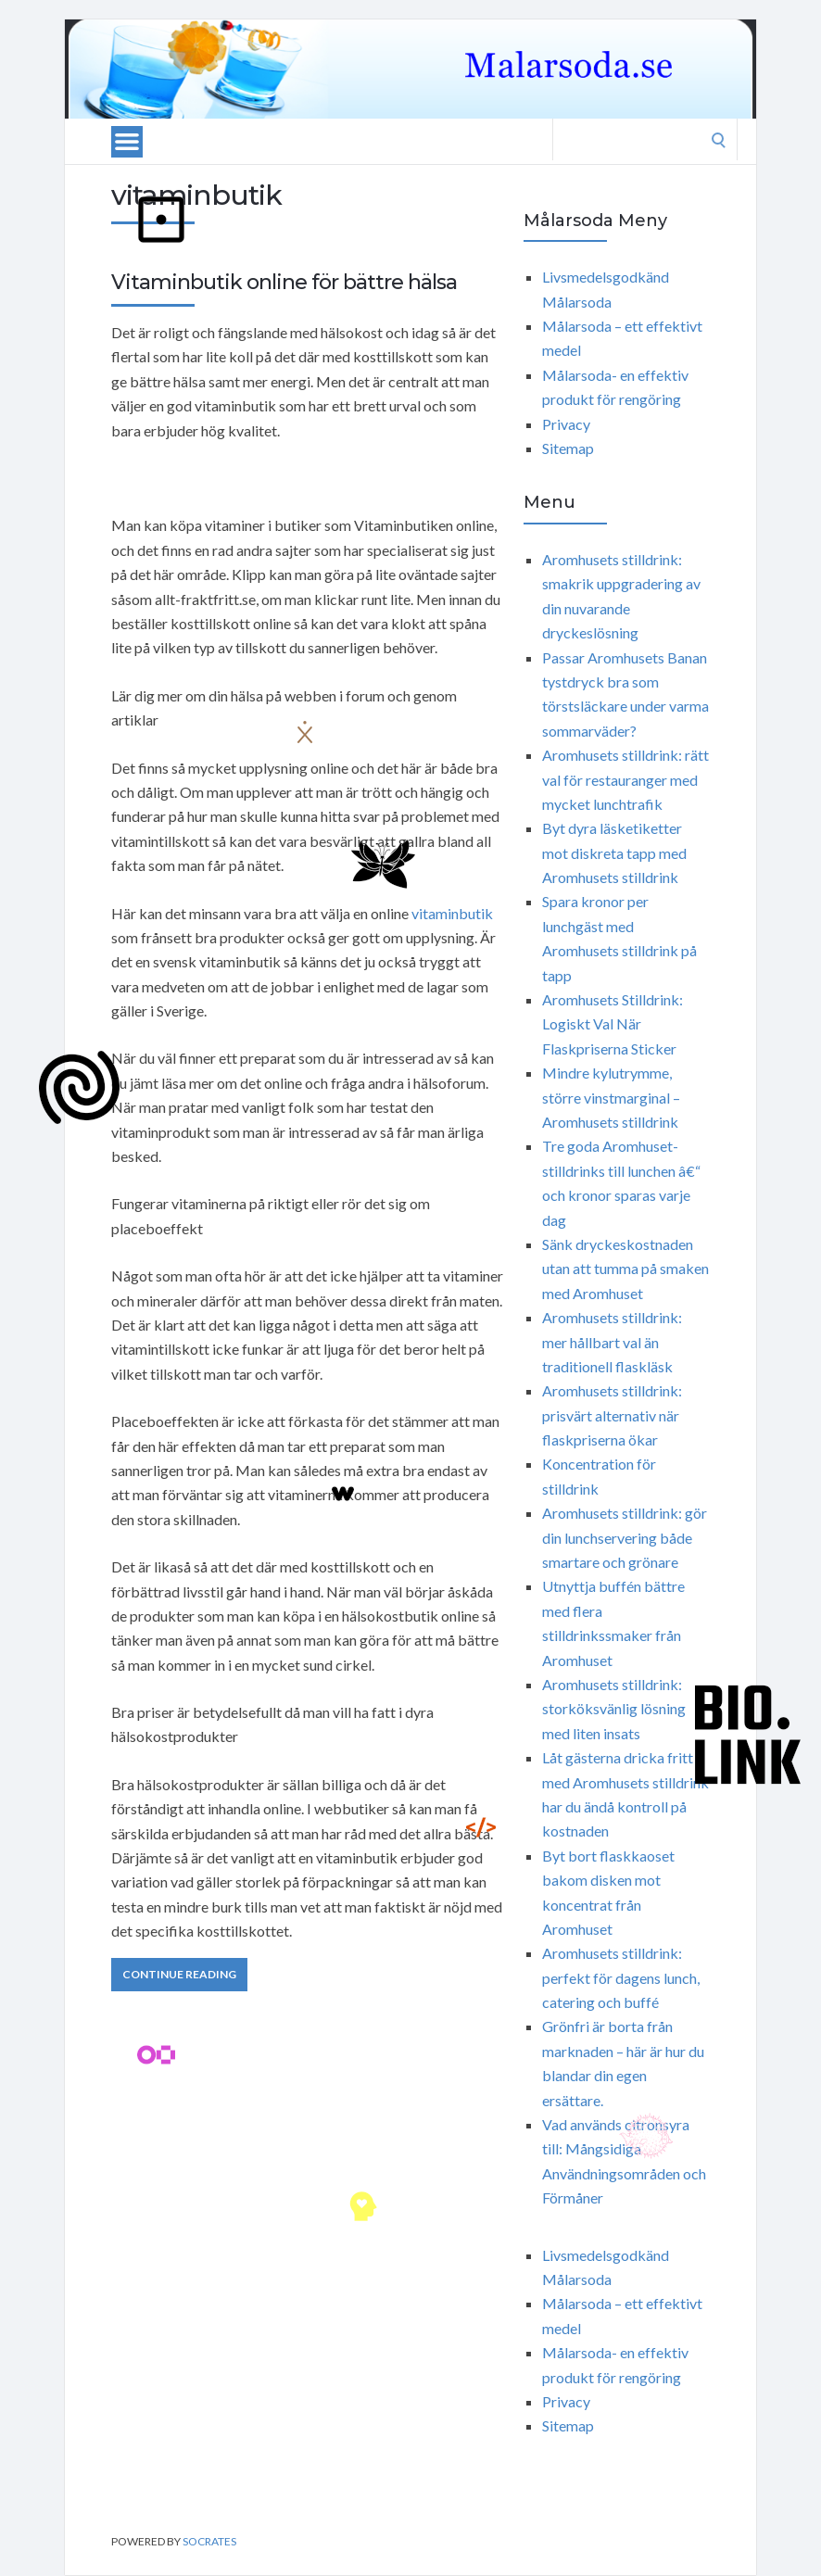 The image size is (821, 2576). Describe the element at coordinates (305, 732) in the screenshot. I see `launch Citrix workspace or virtual desktop` at that location.